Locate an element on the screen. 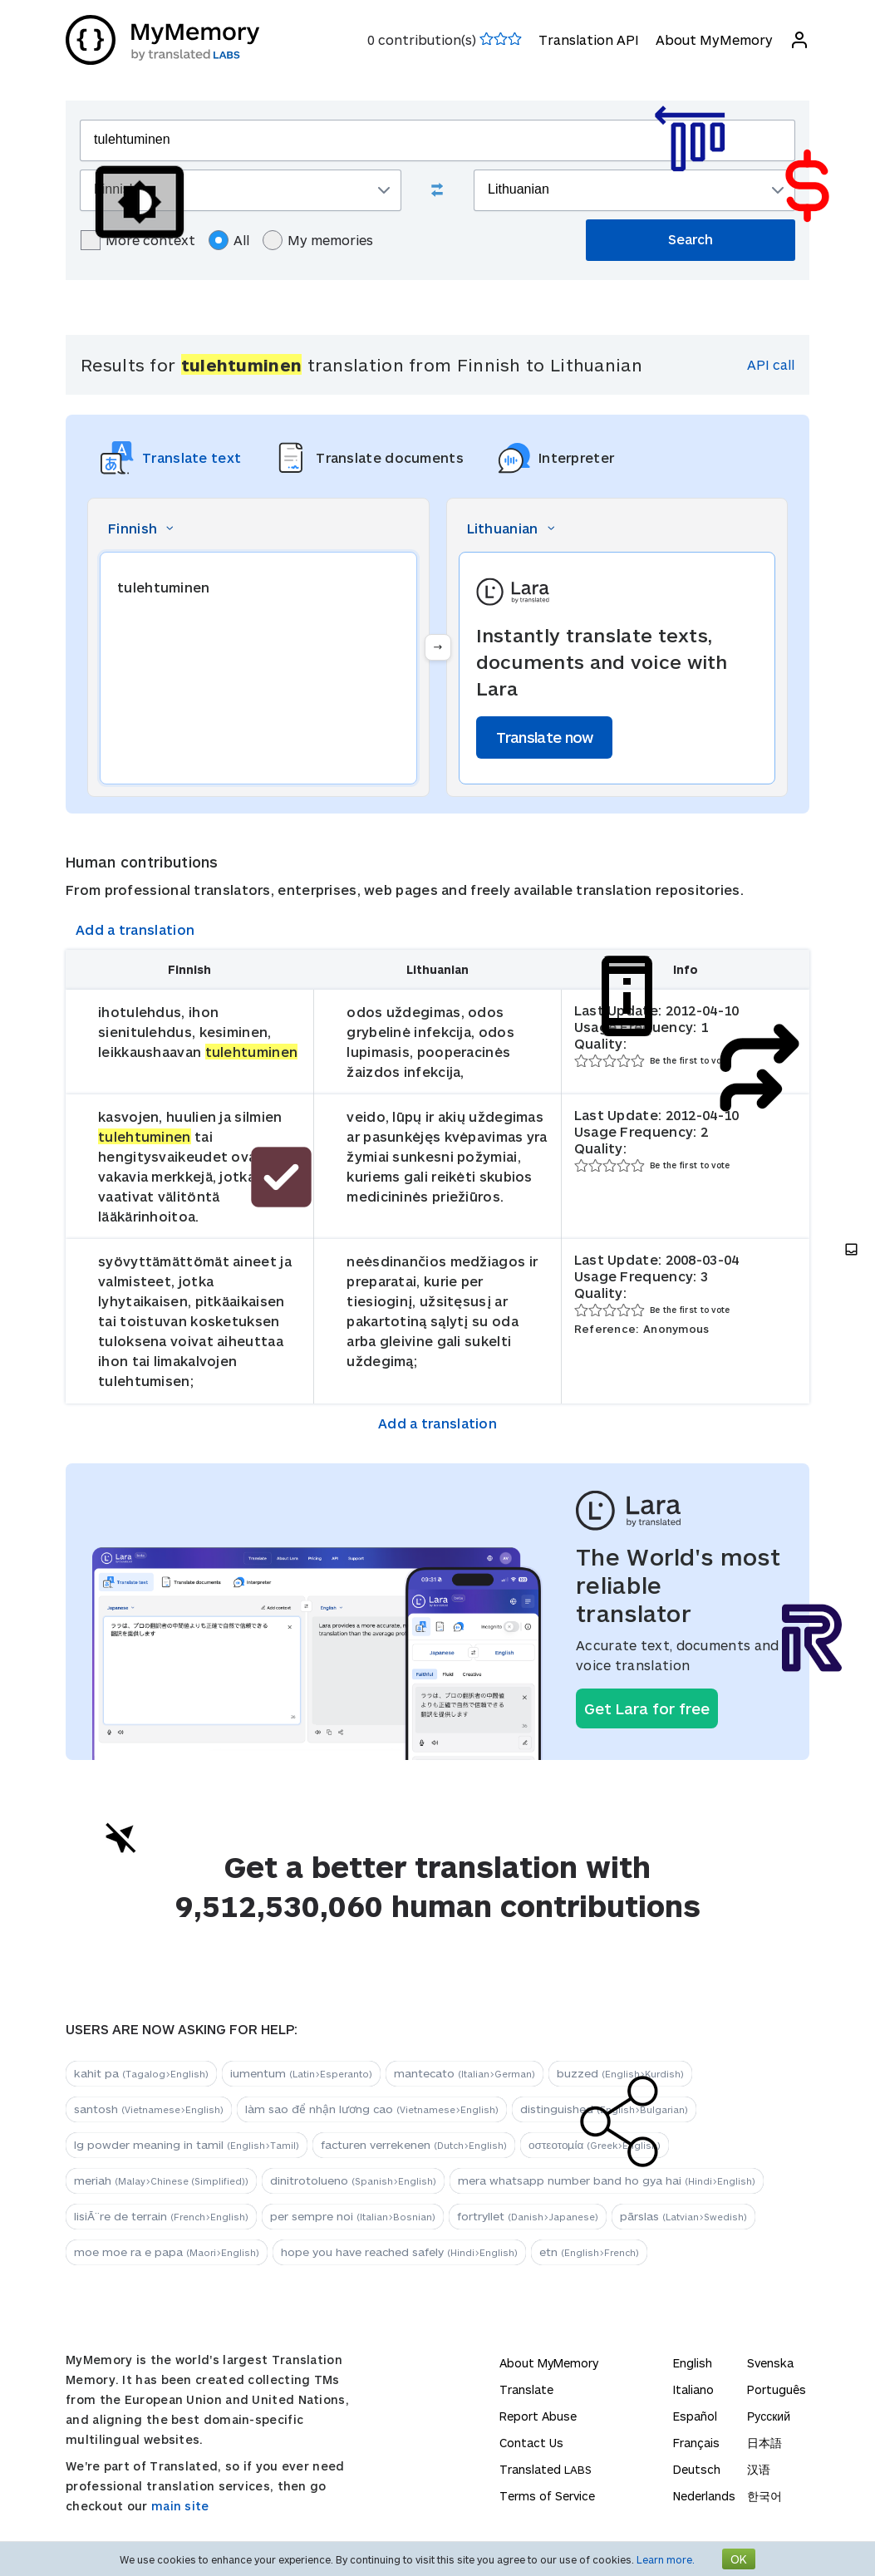 This screenshot has width=875, height=2576. redirect or forward multiple items is located at coordinates (759, 1072).